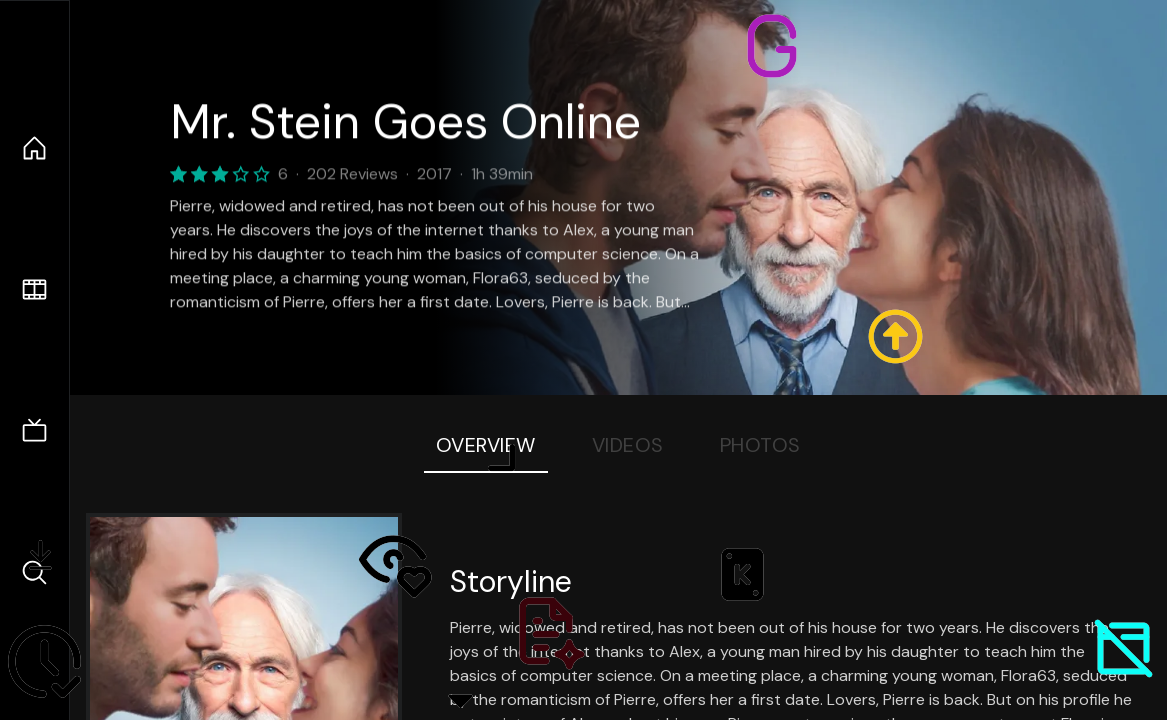 The image size is (1167, 720). Describe the element at coordinates (501, 457) in the screenshot. I see `navigate to the bottom-right section` at that location.